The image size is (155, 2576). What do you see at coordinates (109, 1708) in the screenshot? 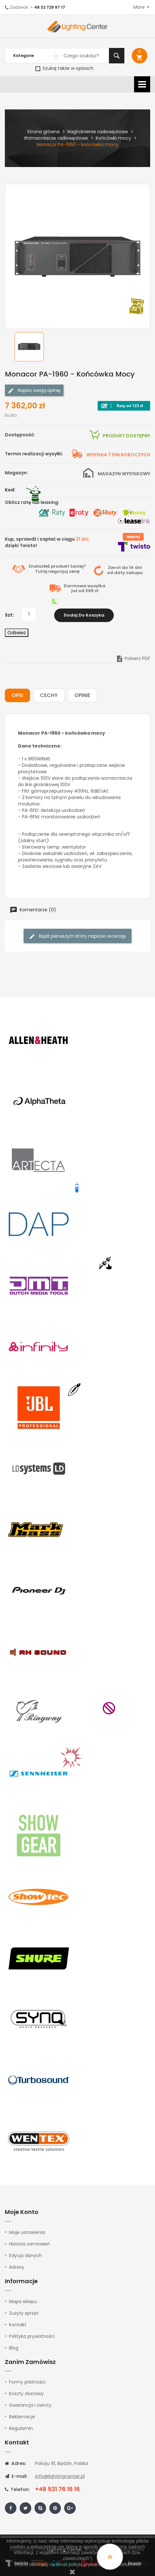
I see `indicates a blocked or prohibited action` at bounding box center [109, 1708].